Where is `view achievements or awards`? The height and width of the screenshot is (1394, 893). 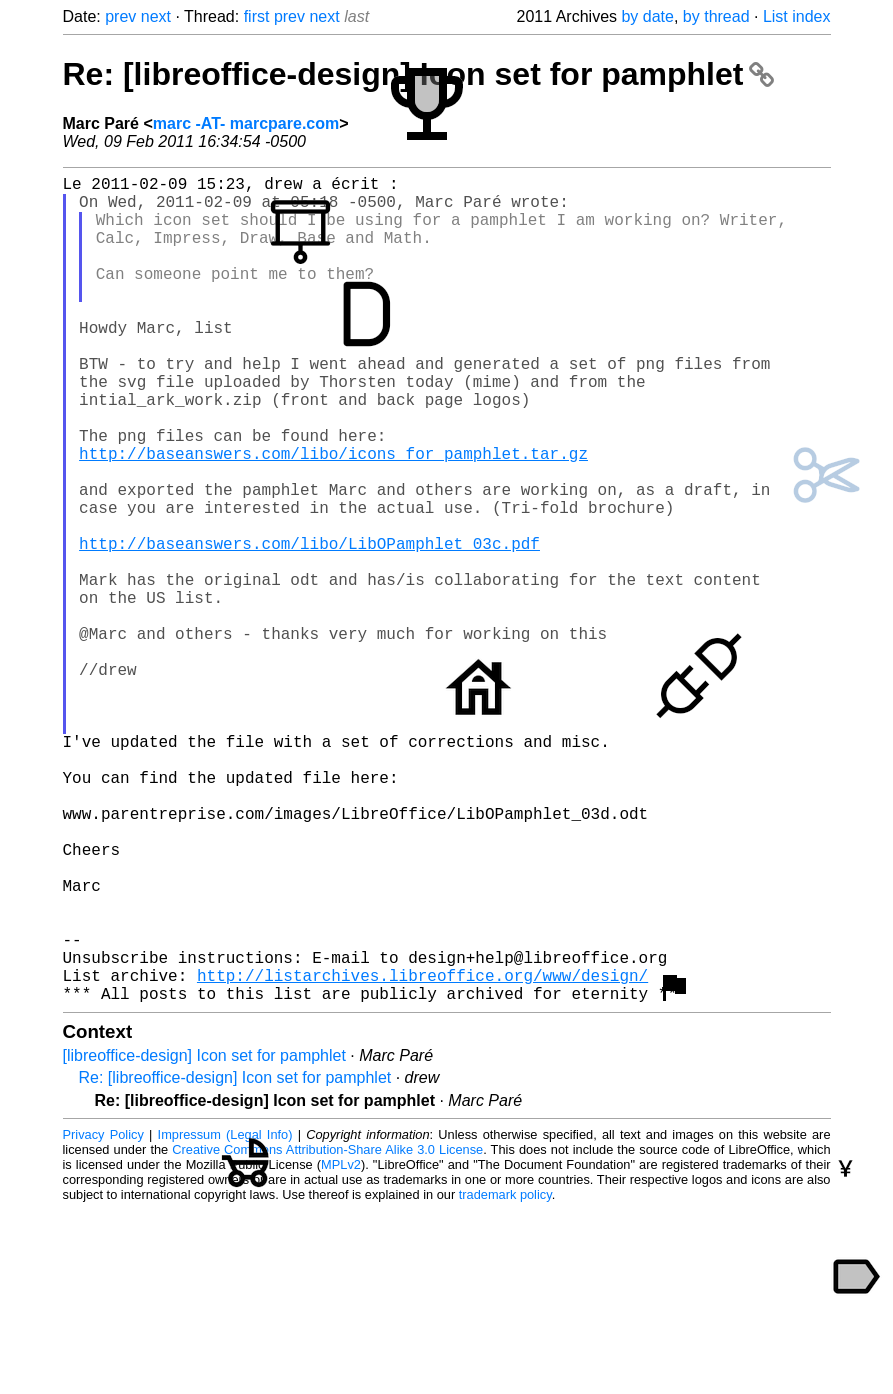
view achievements or awards is located at coordinates (427, 104).